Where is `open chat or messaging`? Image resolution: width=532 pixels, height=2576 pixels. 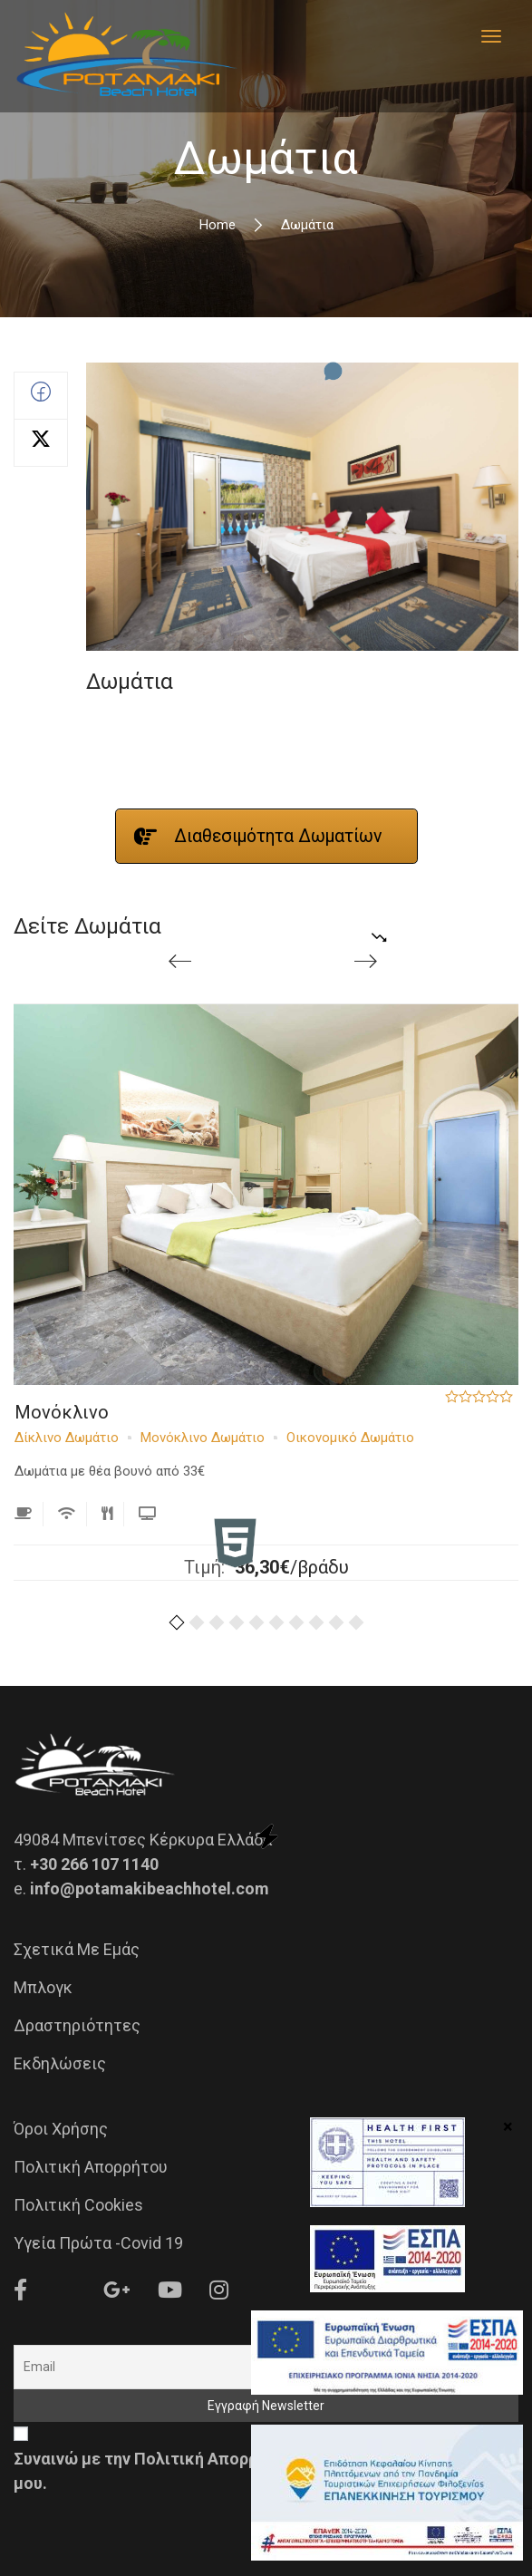
open chat or messaging is located at coordinates (333, 371).